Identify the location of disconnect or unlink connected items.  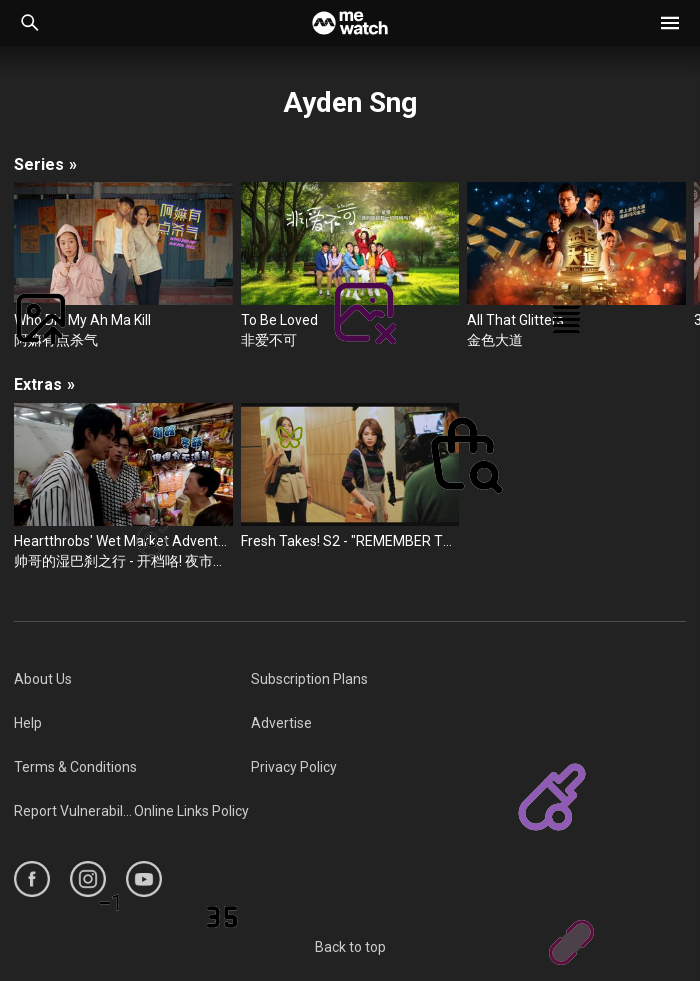
(571, 942).